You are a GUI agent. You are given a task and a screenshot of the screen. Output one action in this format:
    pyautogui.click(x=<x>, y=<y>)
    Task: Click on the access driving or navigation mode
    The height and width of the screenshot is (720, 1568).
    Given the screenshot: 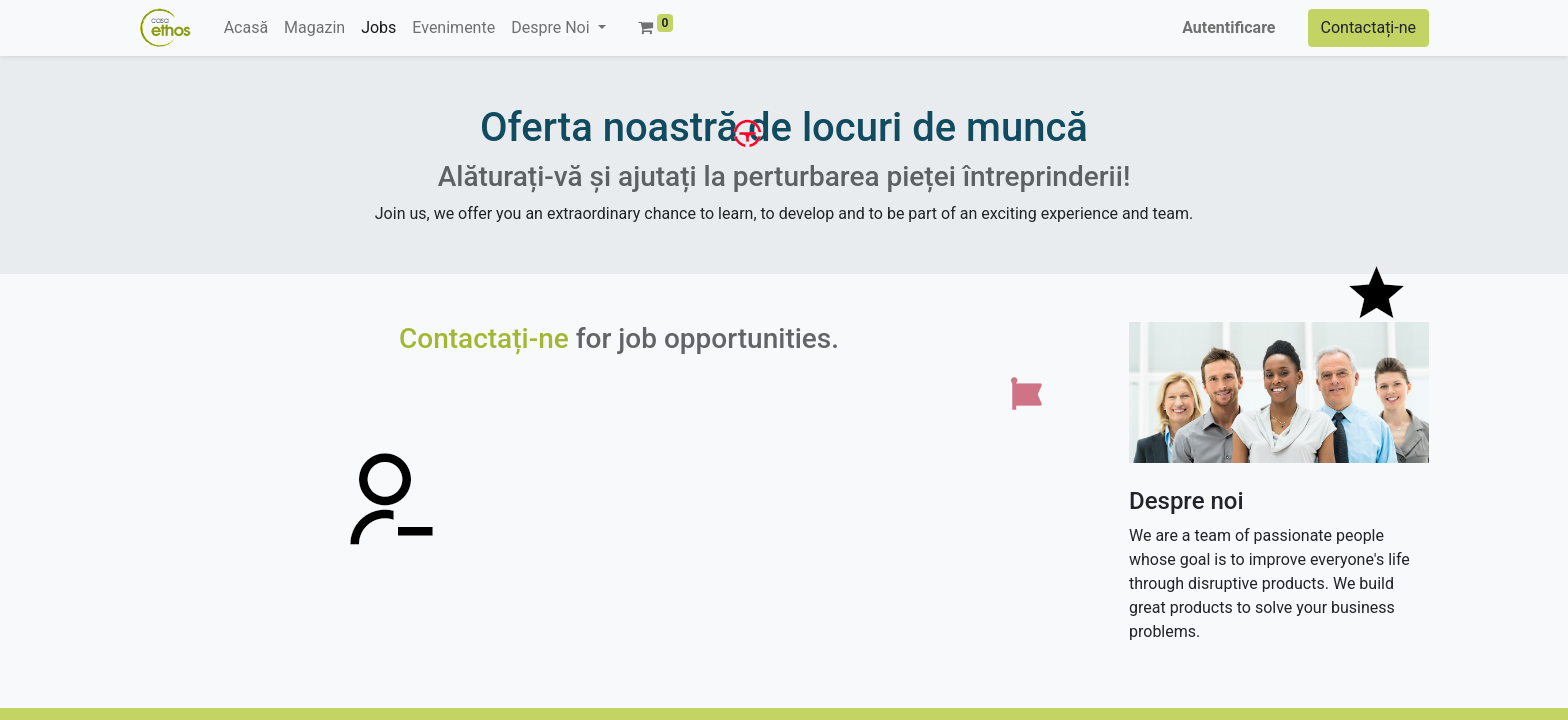 What is the action you would take?
    pyautogui.click(x=747, y=133)
    